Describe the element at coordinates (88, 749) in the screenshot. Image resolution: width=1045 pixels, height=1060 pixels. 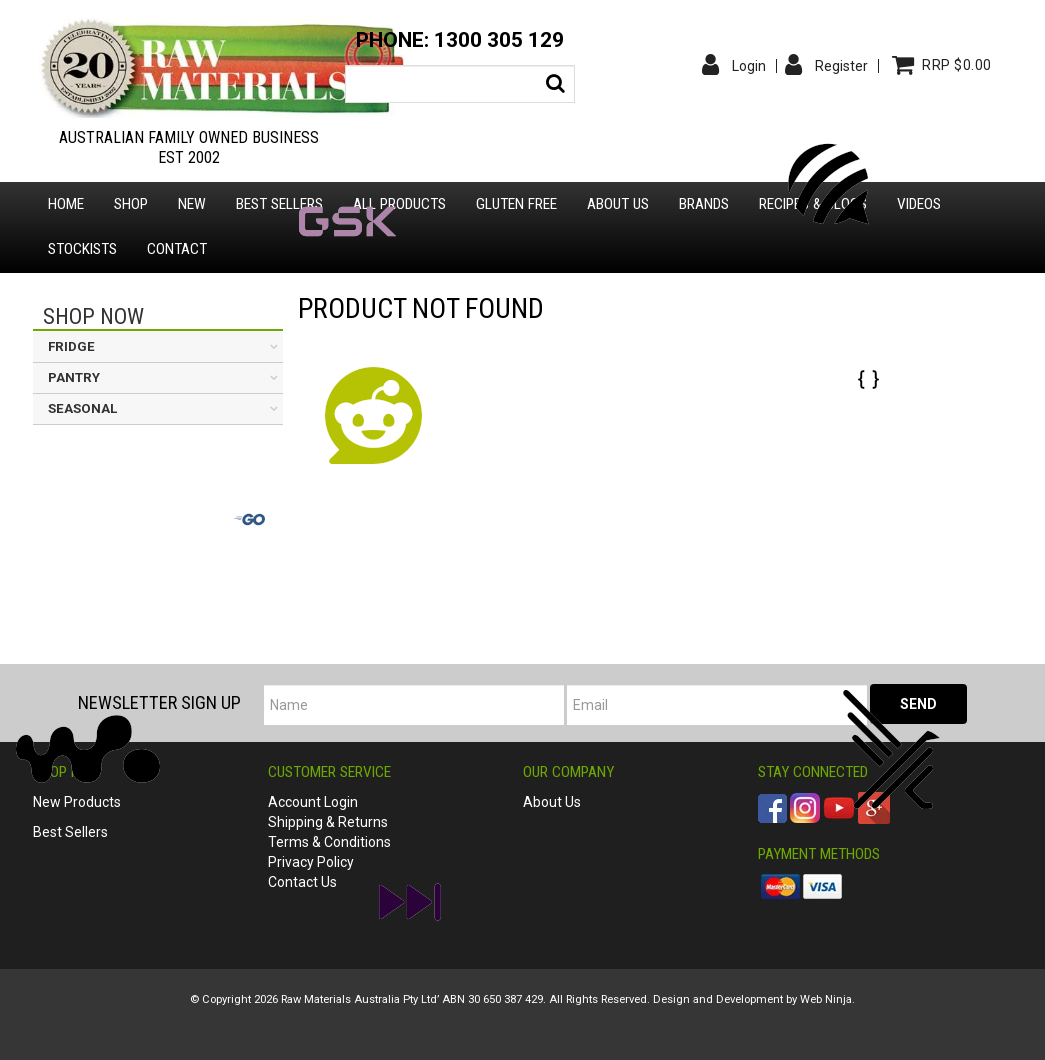
I see `Sony Walkman brand logo` at that location.